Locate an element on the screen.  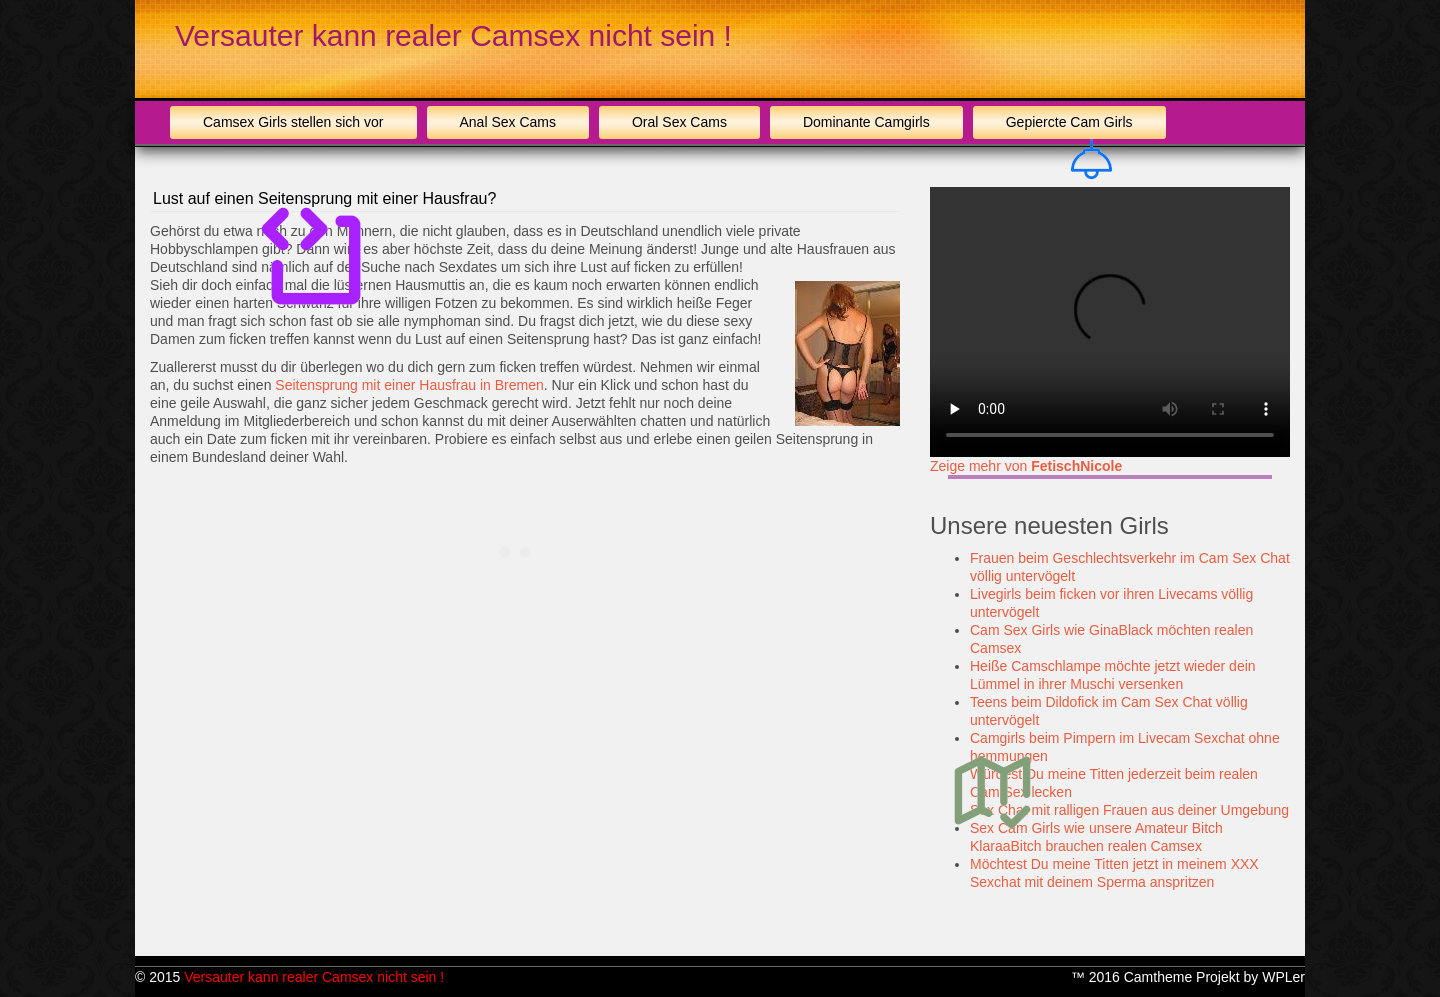
toggle pendant lamp or ceiling light is located at coordinates (1091, 161).